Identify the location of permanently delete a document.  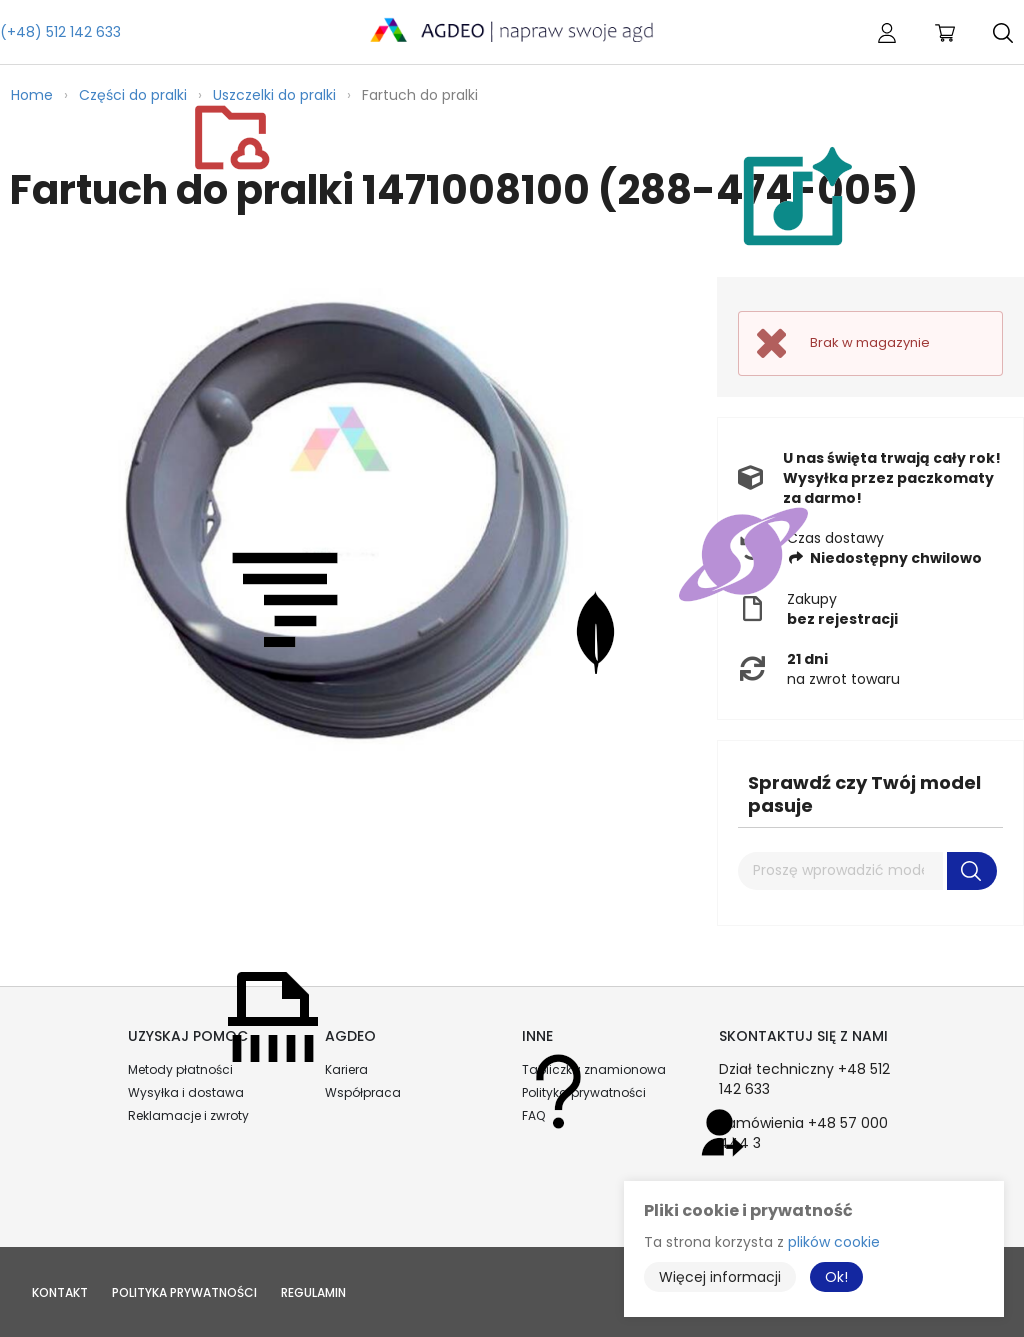
(273, 1017).